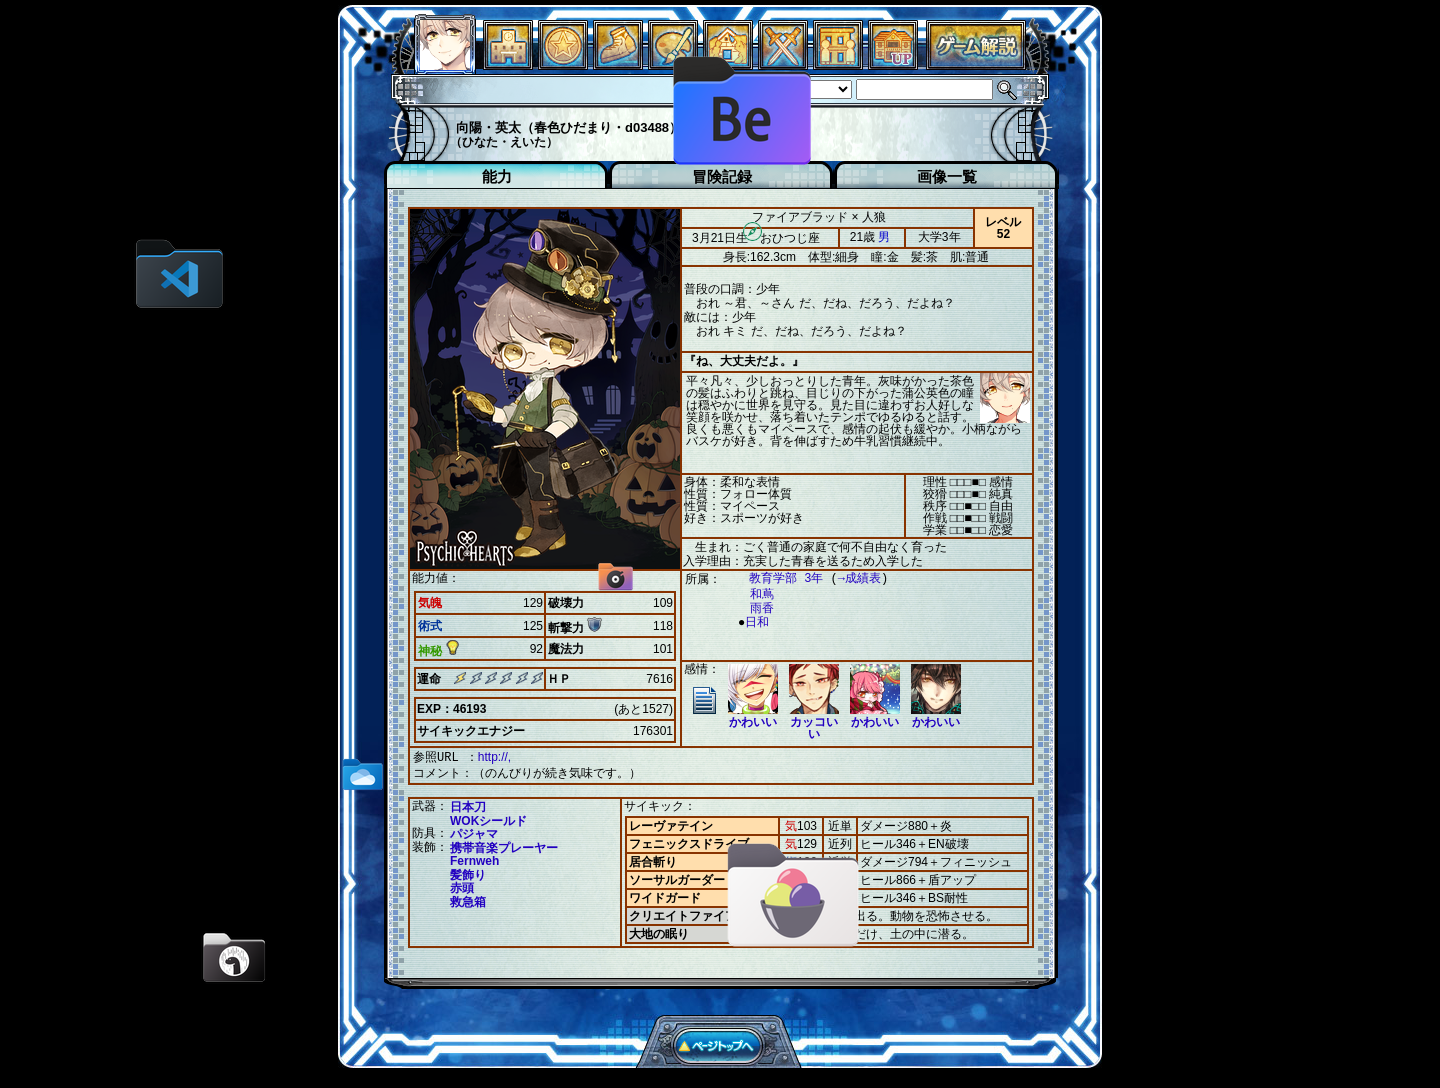 This screenshot has width=1440, height=1088. What do you see at coordinates (179, 276) in the screenshot?
I see `open folder containing visual studio code projects` at bounding box center [179, 276].